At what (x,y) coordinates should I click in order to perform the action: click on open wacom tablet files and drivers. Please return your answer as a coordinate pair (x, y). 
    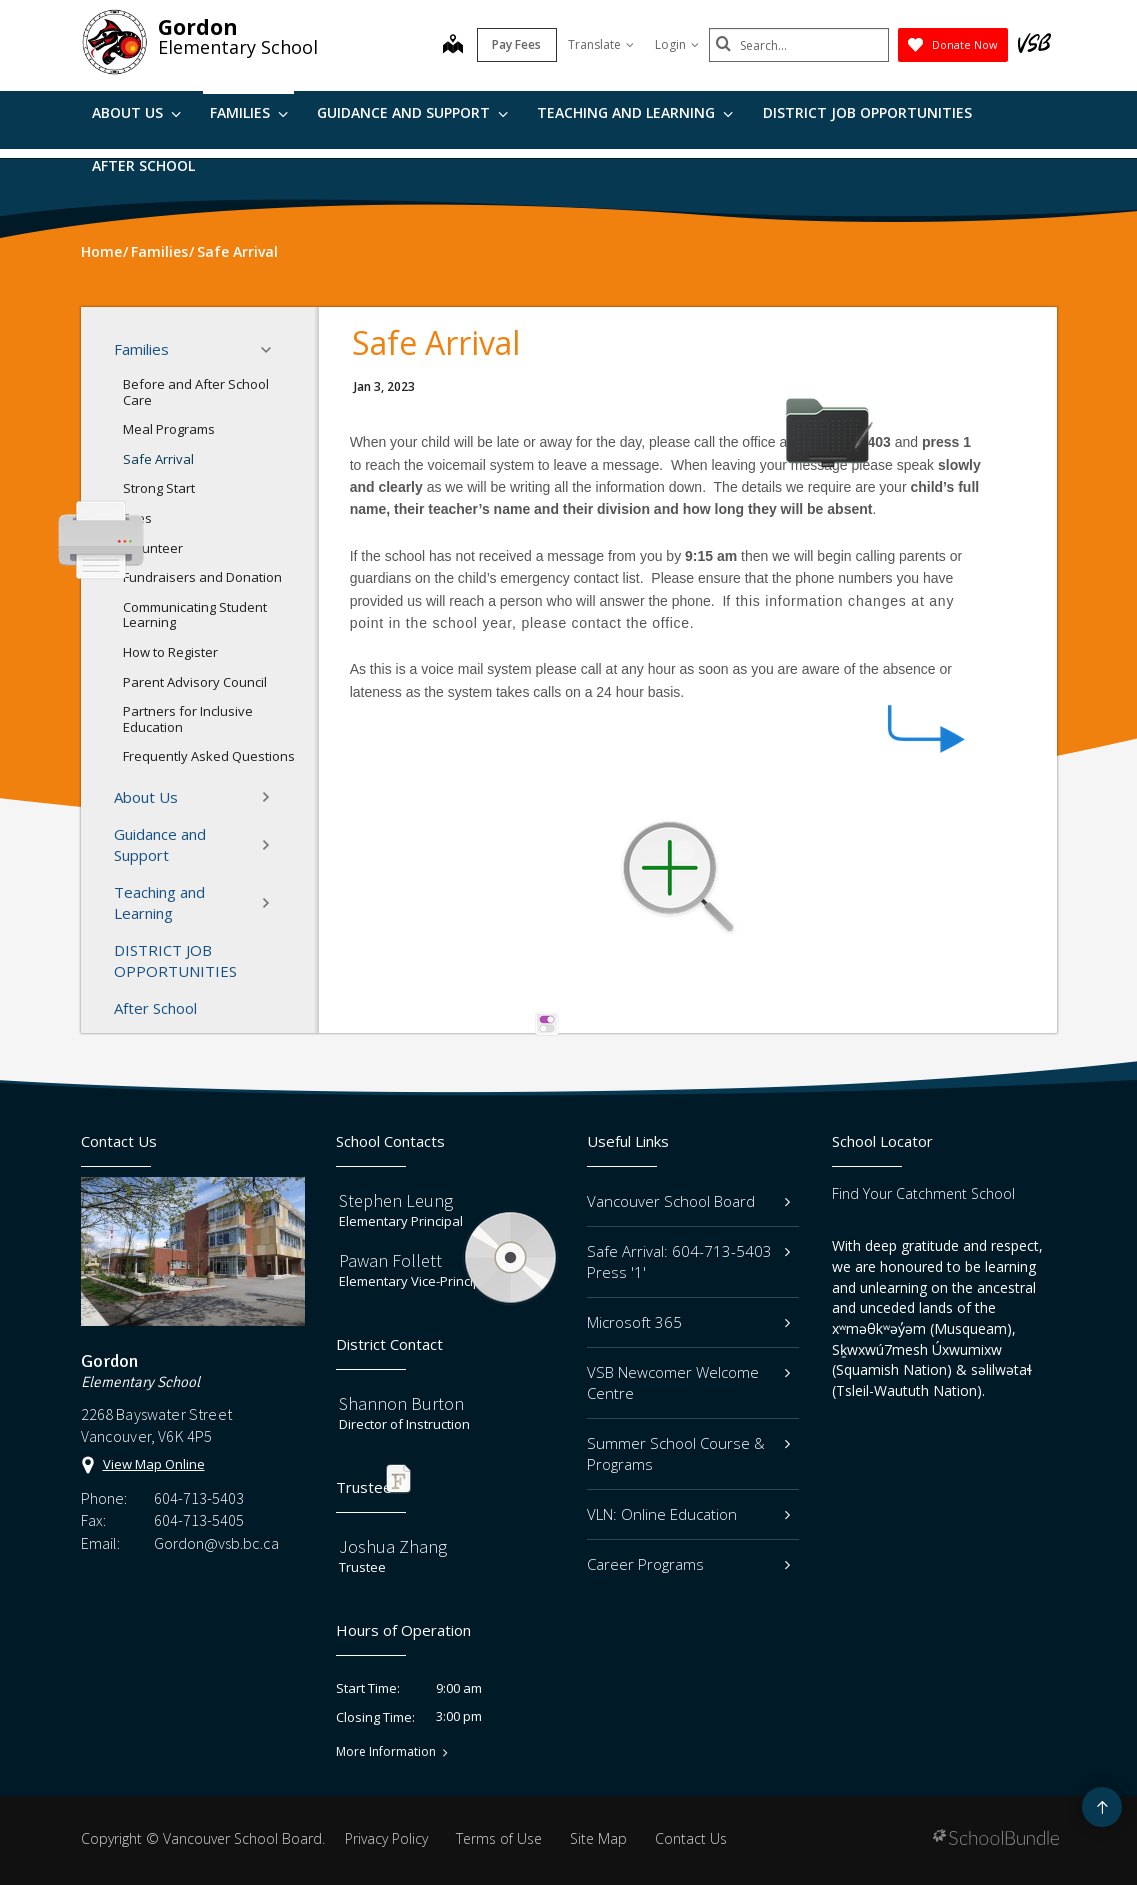
    Looking at the image, I should click on (827, 433).